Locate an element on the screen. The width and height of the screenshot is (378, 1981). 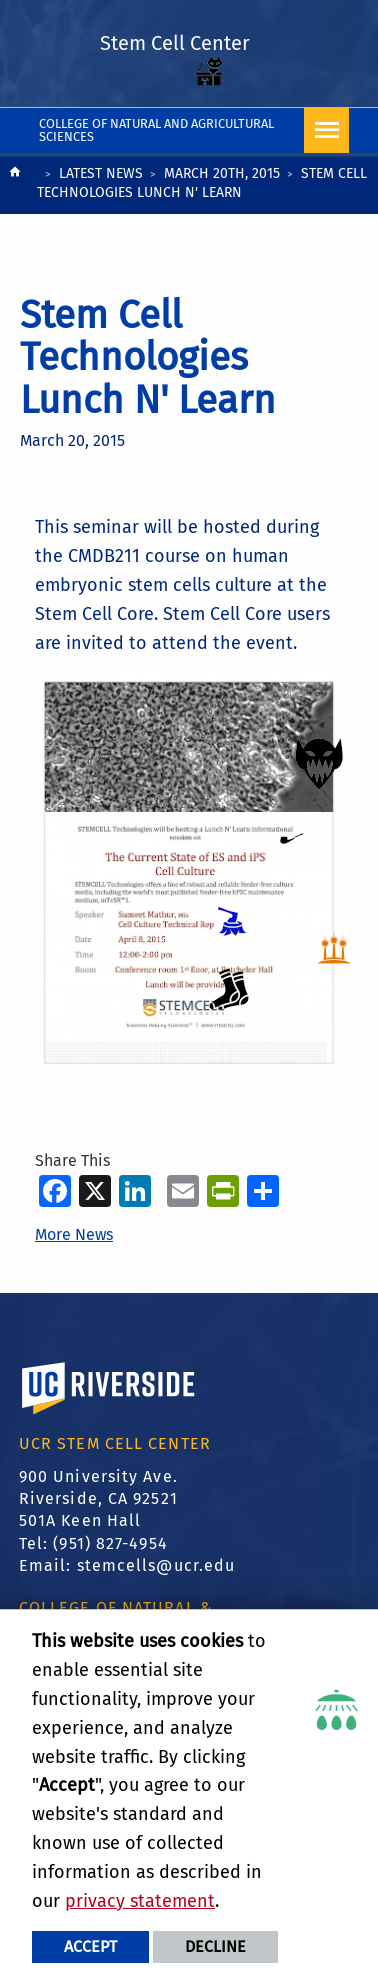
indicates a smoking-permitted area or zone is located at coordinates (291, 838).